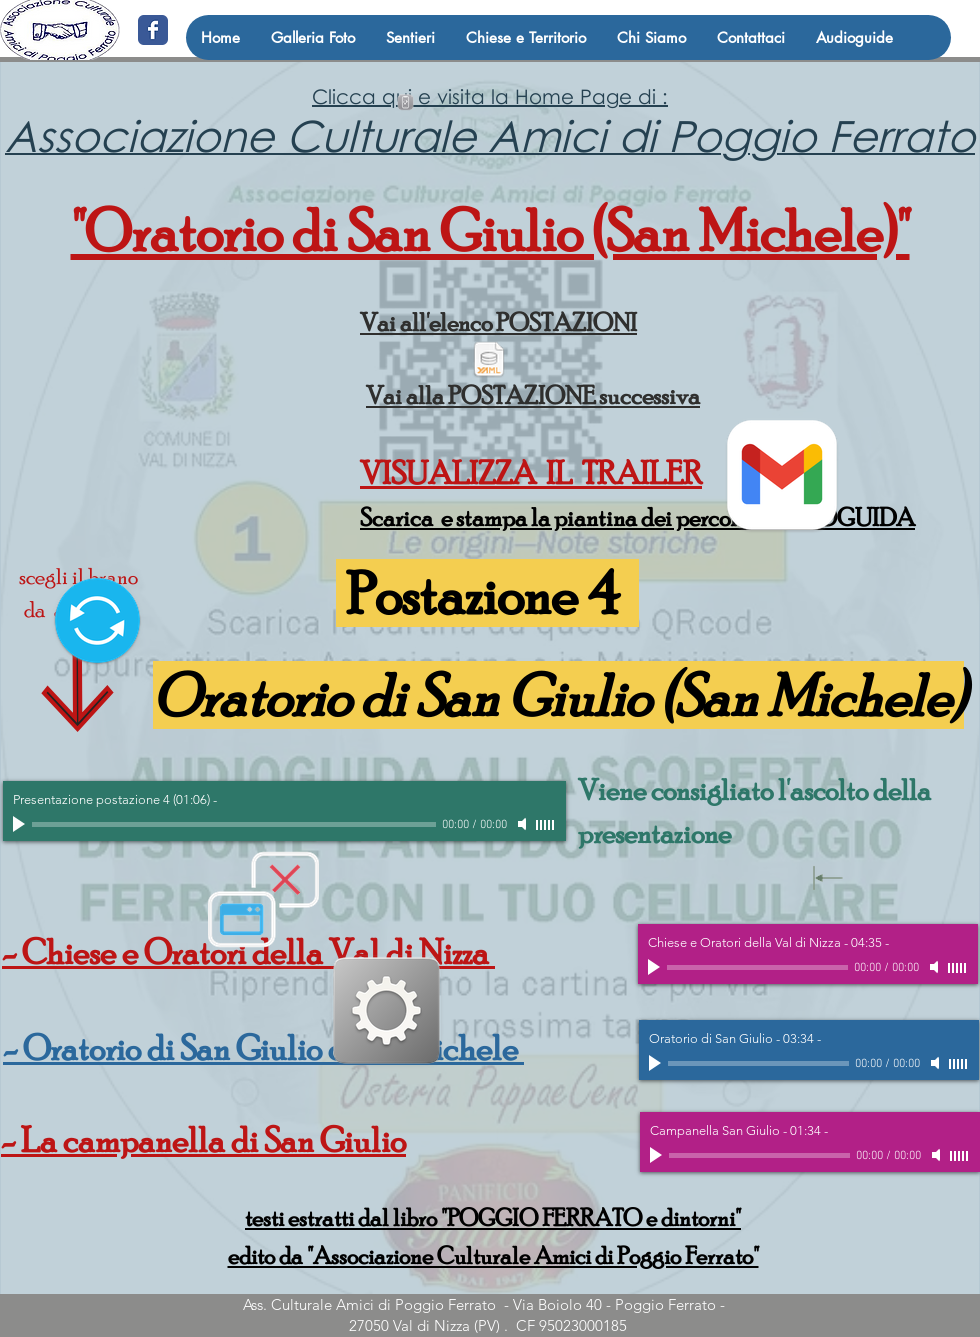  Describe the element at coordinates (263, 899) in the screenshot. I see `close or shut down display` at that location.